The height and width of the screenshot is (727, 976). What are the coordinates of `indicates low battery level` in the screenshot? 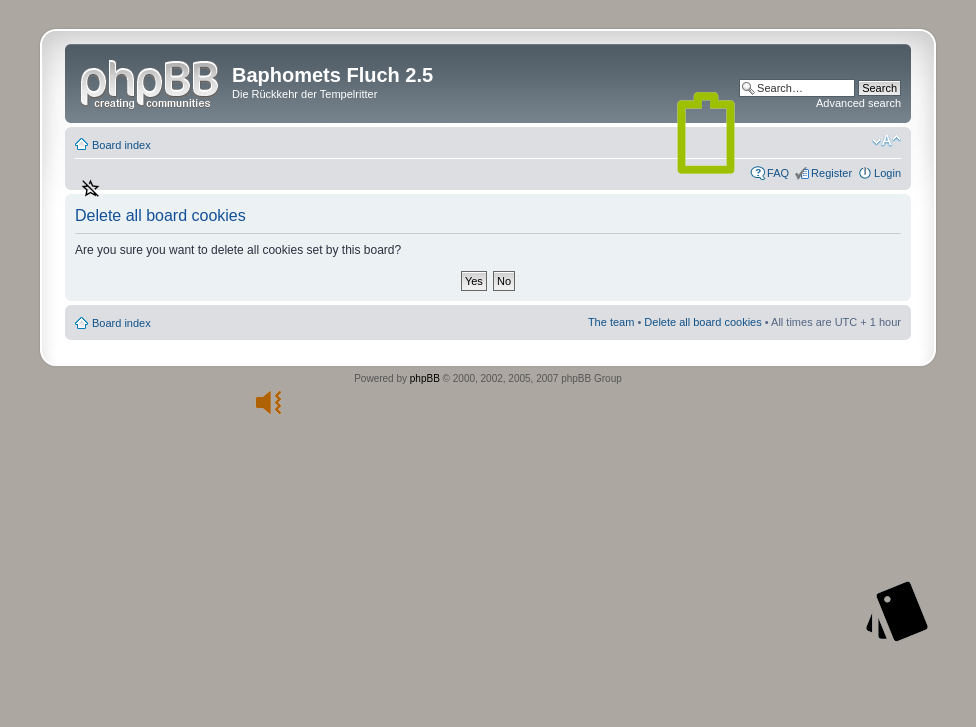 It's located at (706, 133).